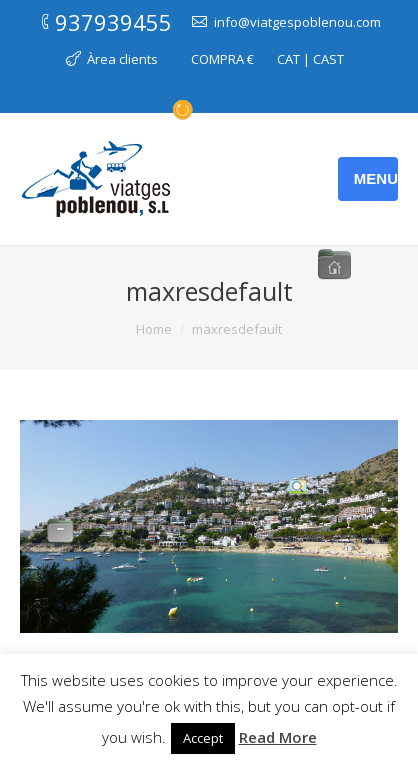 This screenshot has width=418, height=766. What do you see at coordinates (334, 263) in the screenshot?
I see `access your home folder` at bounding box center [334, 263].